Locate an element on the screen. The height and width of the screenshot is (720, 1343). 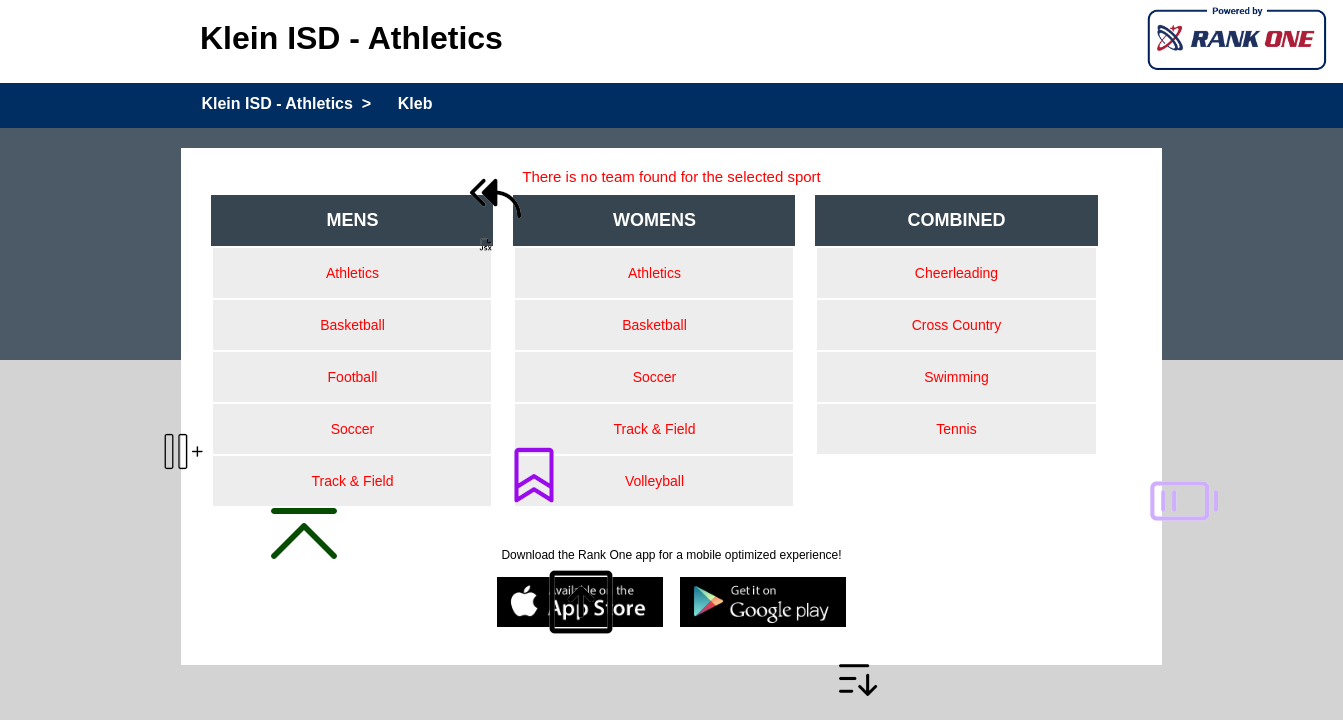
save this item for later is located at coordinates (534, 474).